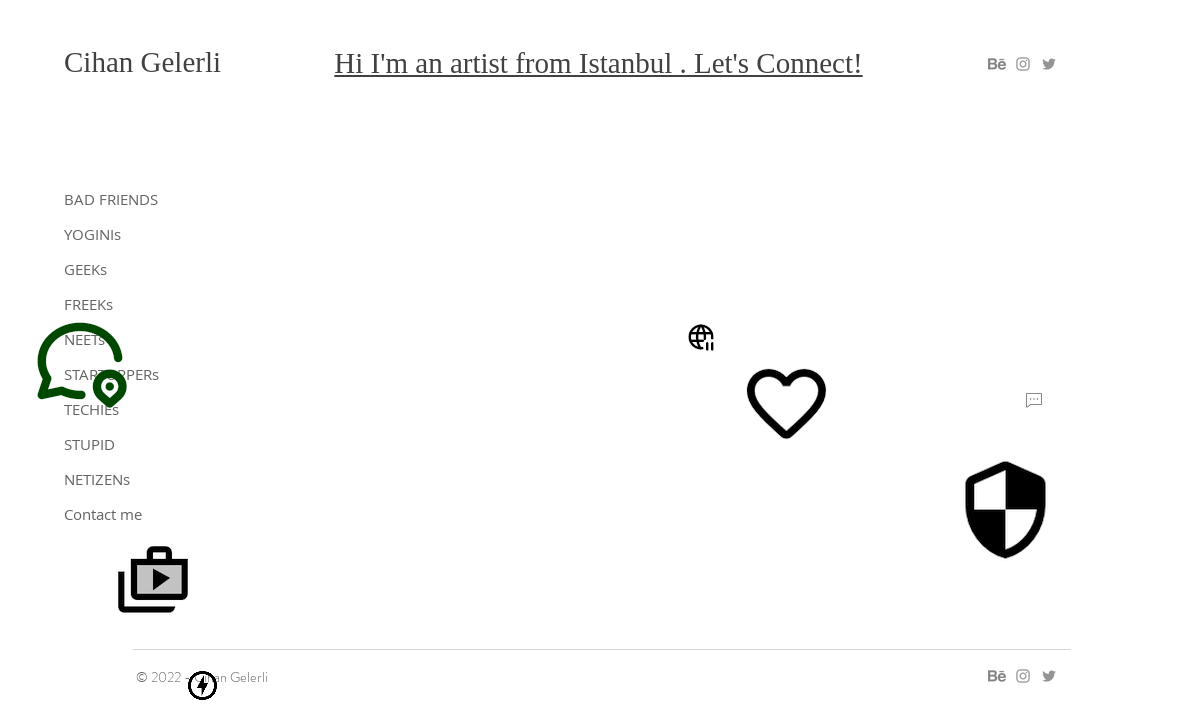 This screenshot has width=1197, height=727. Describe the element at coordinates (786, 404) in the screenshot. I see `add to favorites` at that location.